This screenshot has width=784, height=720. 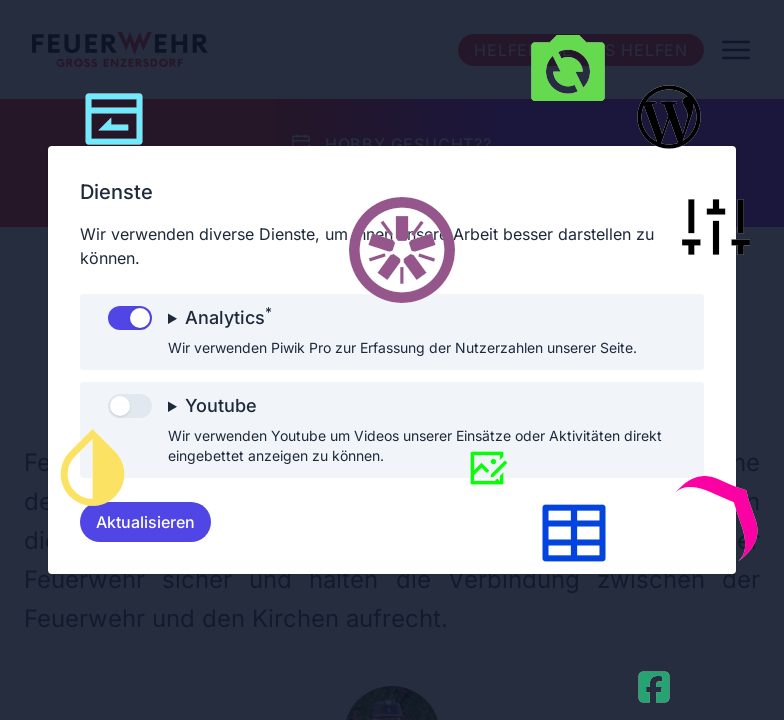 I want to click on edit or modify an image, so click(x=487, y=468).